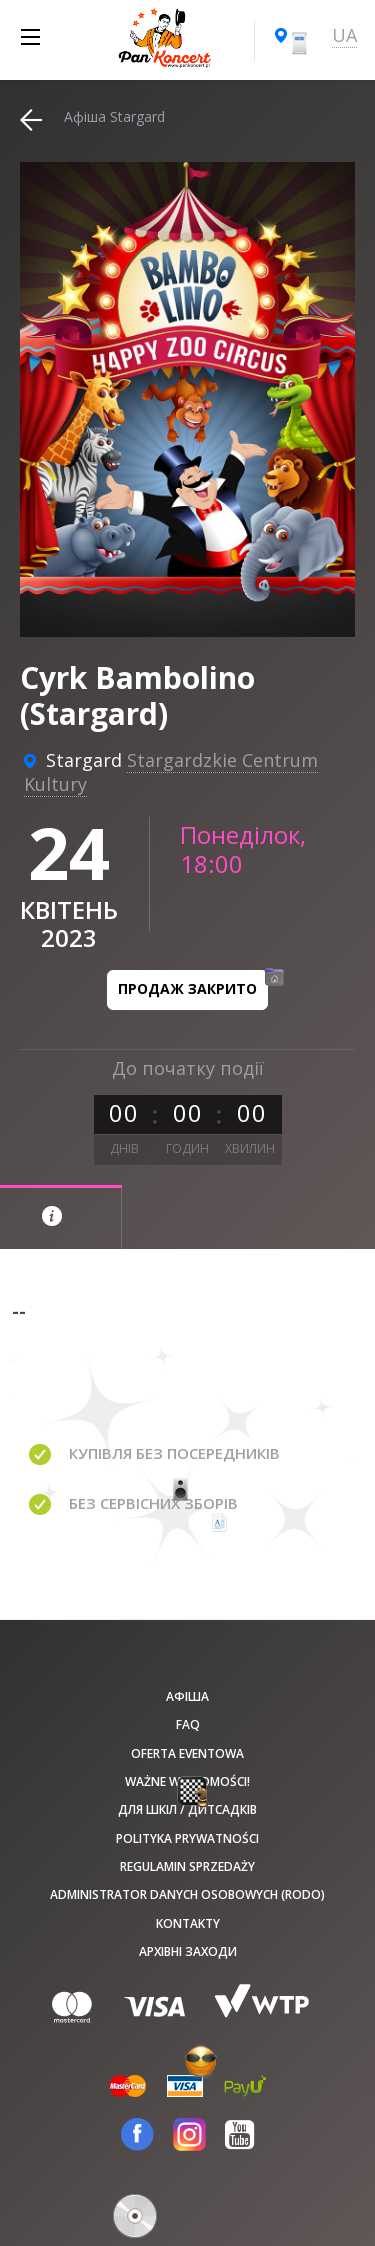 Image resolution: width=375 pixels, height=2246 pixels. I want to click on open the chess game application, so click(192, 1791).